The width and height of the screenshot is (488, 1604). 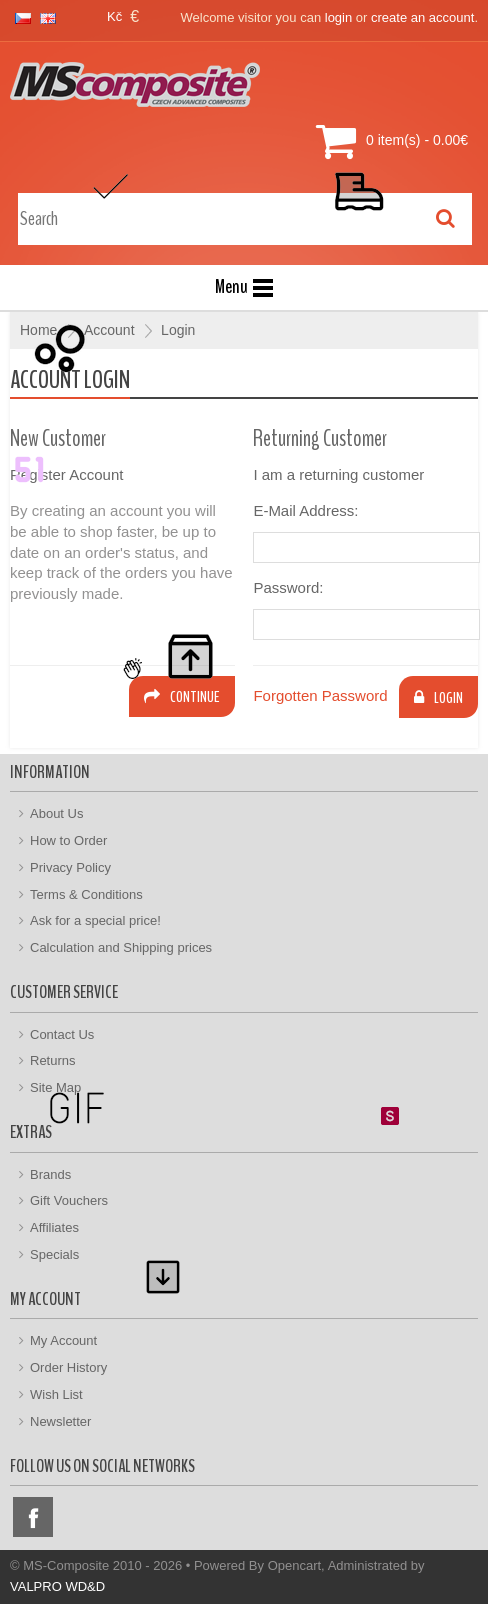 What do you see at coordinates (390, 1116) in the screenshot?
I see `stripe payment integration` at bounding box center [390, 1116].